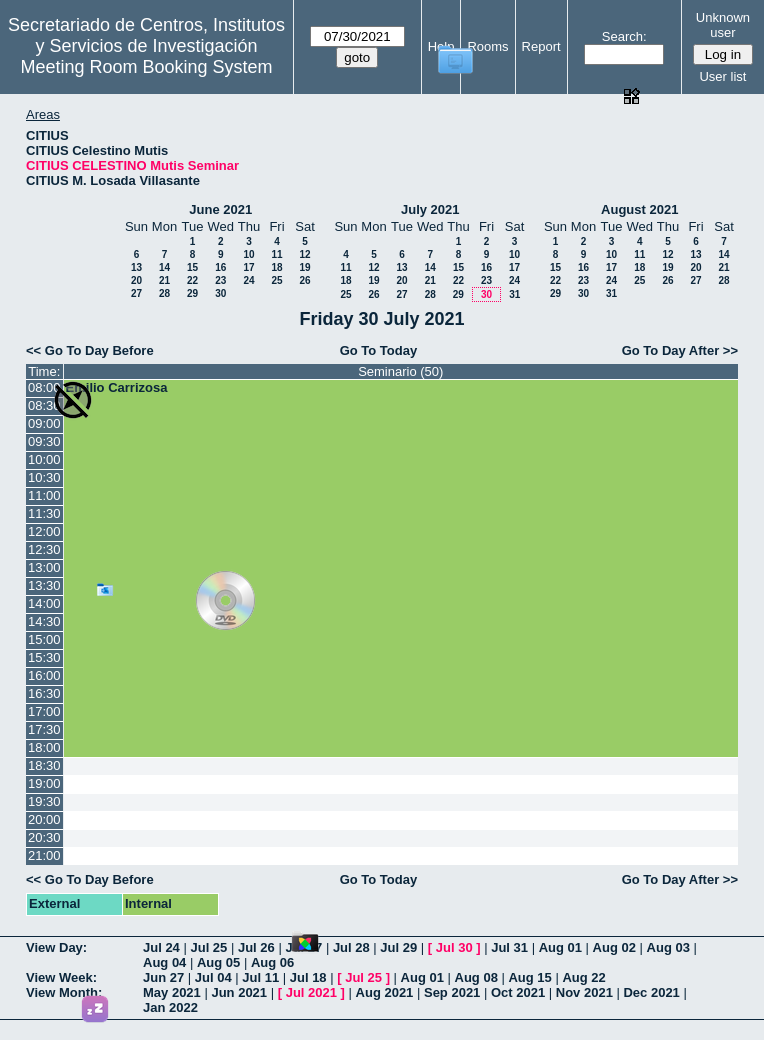 This screenshot has height=1040, width=764. Describe the element at coordinates (305, 942) in the screenshot. I see `folder containing haxe flixel game engine projects` at that location.